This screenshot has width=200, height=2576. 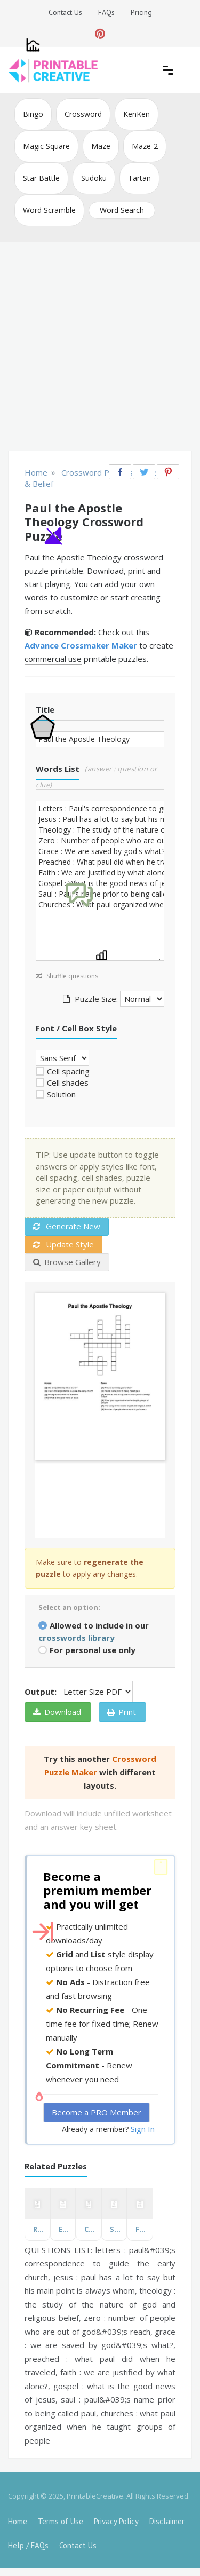 I want to click on no cellular signal available, so click(x=54, y=536).